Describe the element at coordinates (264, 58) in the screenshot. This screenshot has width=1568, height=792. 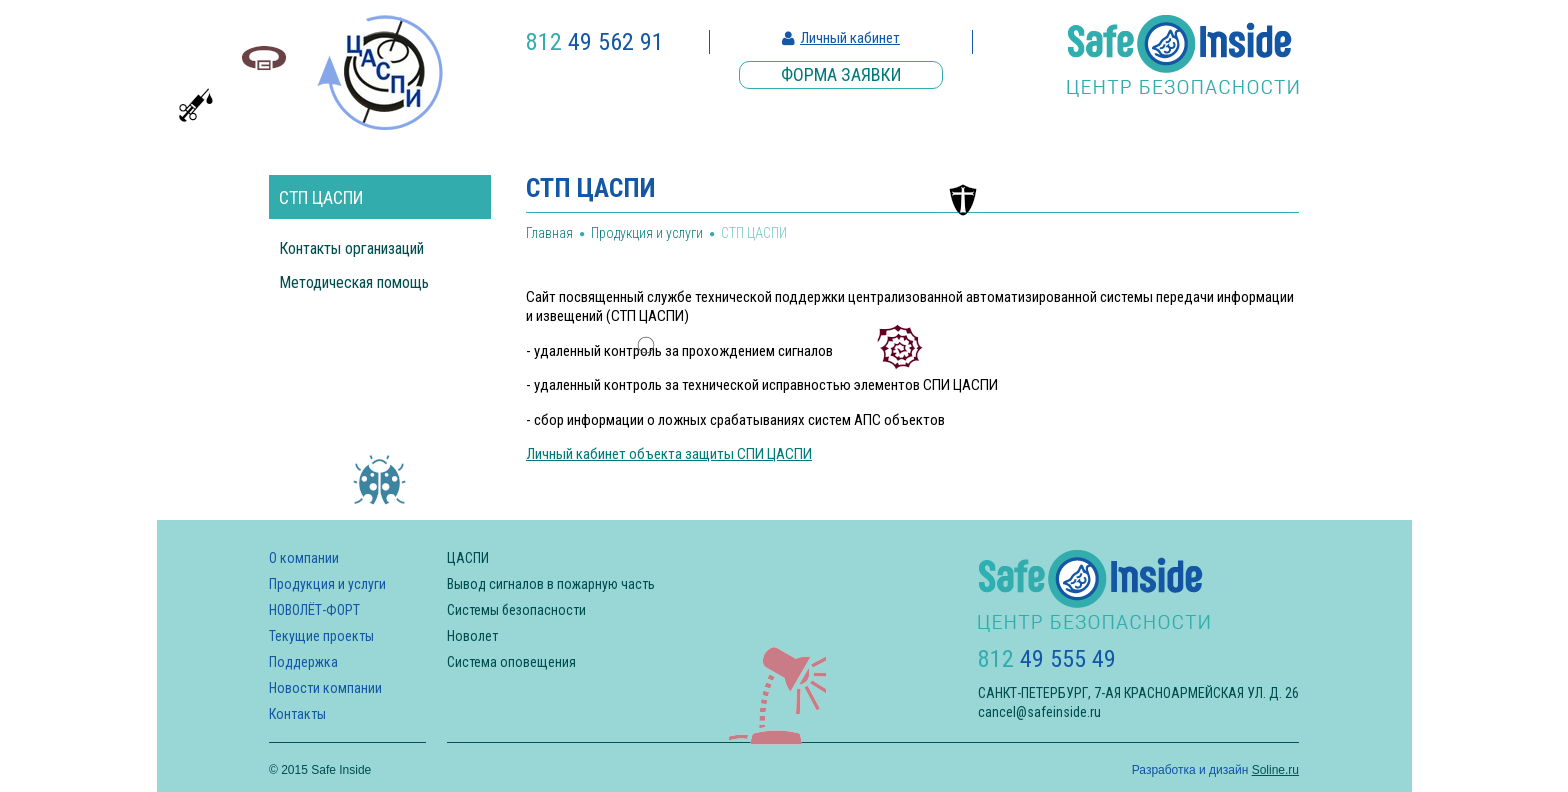
I see `equip or manage belt accessory` at that location.